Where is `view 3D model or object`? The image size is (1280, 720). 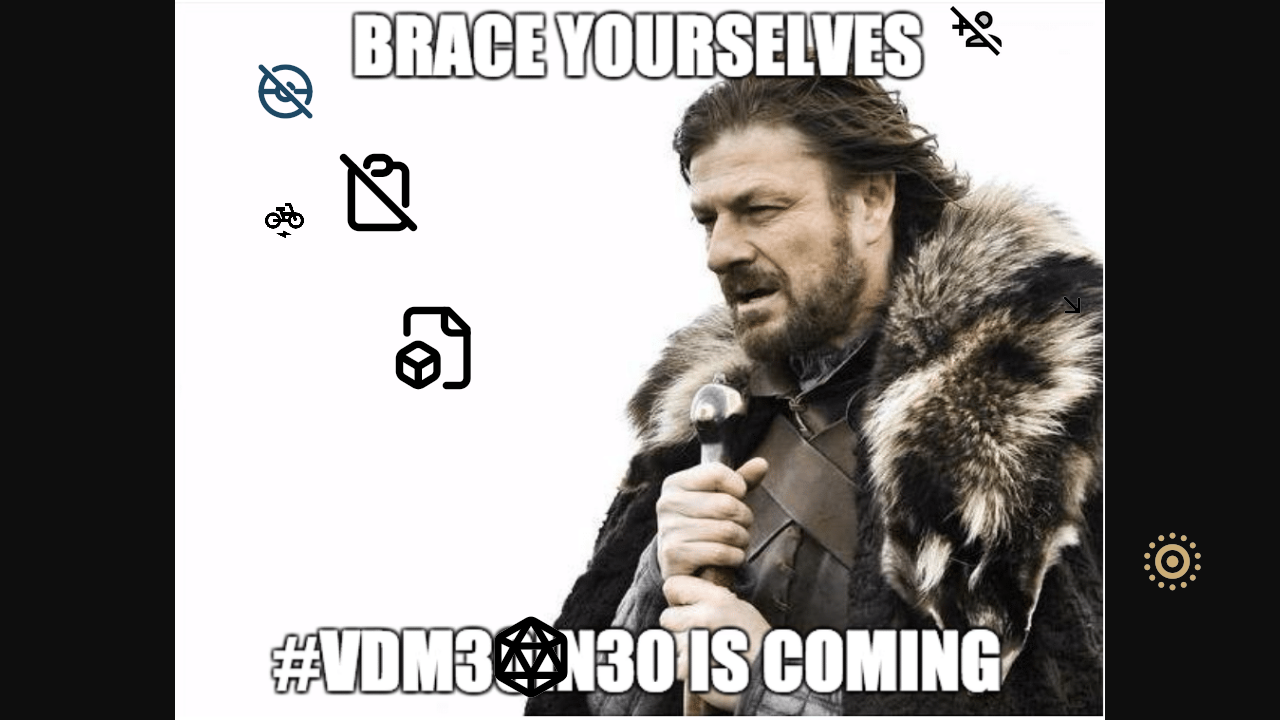
view 3D model or object is located at coordinates (531, 657).